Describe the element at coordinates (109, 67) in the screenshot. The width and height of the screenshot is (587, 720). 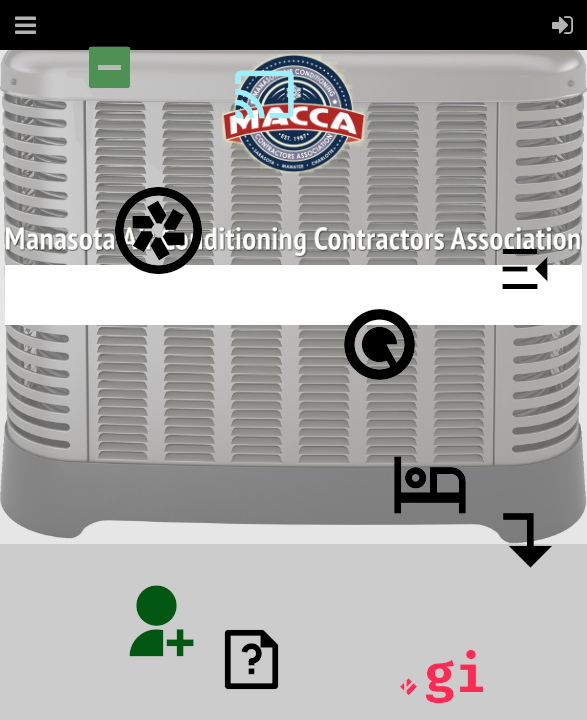
I see `indicates a partially selected or indeterminate checkbox state` at that location.